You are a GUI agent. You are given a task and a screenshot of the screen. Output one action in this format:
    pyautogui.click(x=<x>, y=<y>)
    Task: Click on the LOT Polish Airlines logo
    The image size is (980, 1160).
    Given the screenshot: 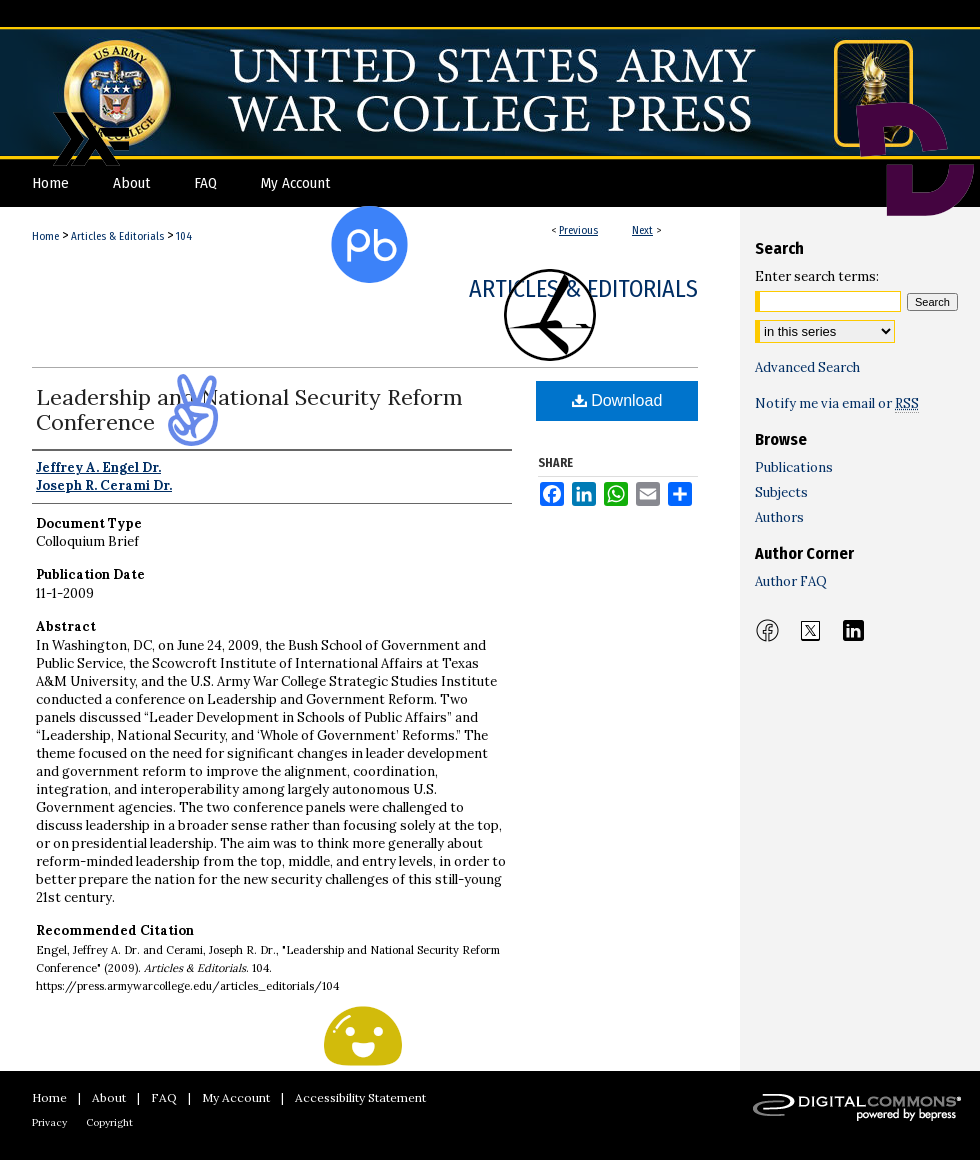 What is the action you would take?
    pyautogui.click(x=550, y=315)
    